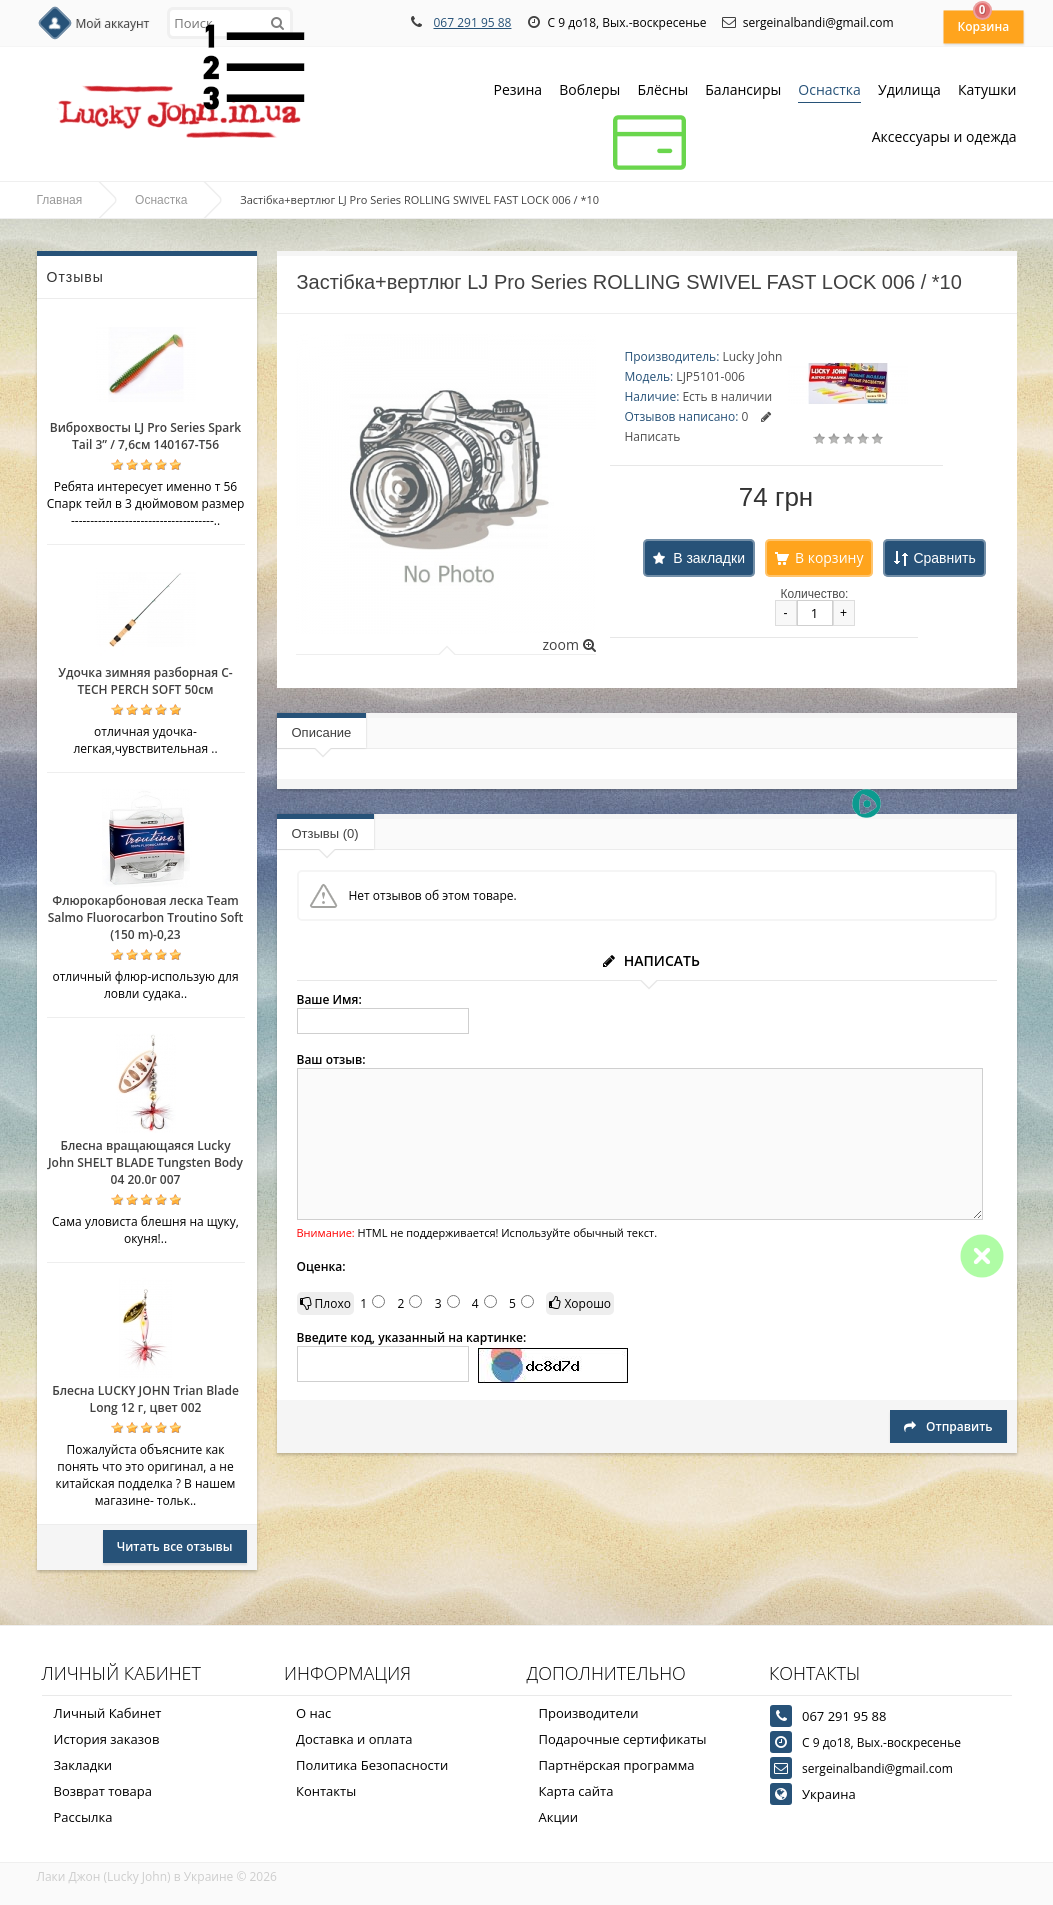 This screenshot has width=1053, height=1905. Describe the element at coordinates (982, 1256) in the screenshot. I see `close or dismiss a dialog` at that location.